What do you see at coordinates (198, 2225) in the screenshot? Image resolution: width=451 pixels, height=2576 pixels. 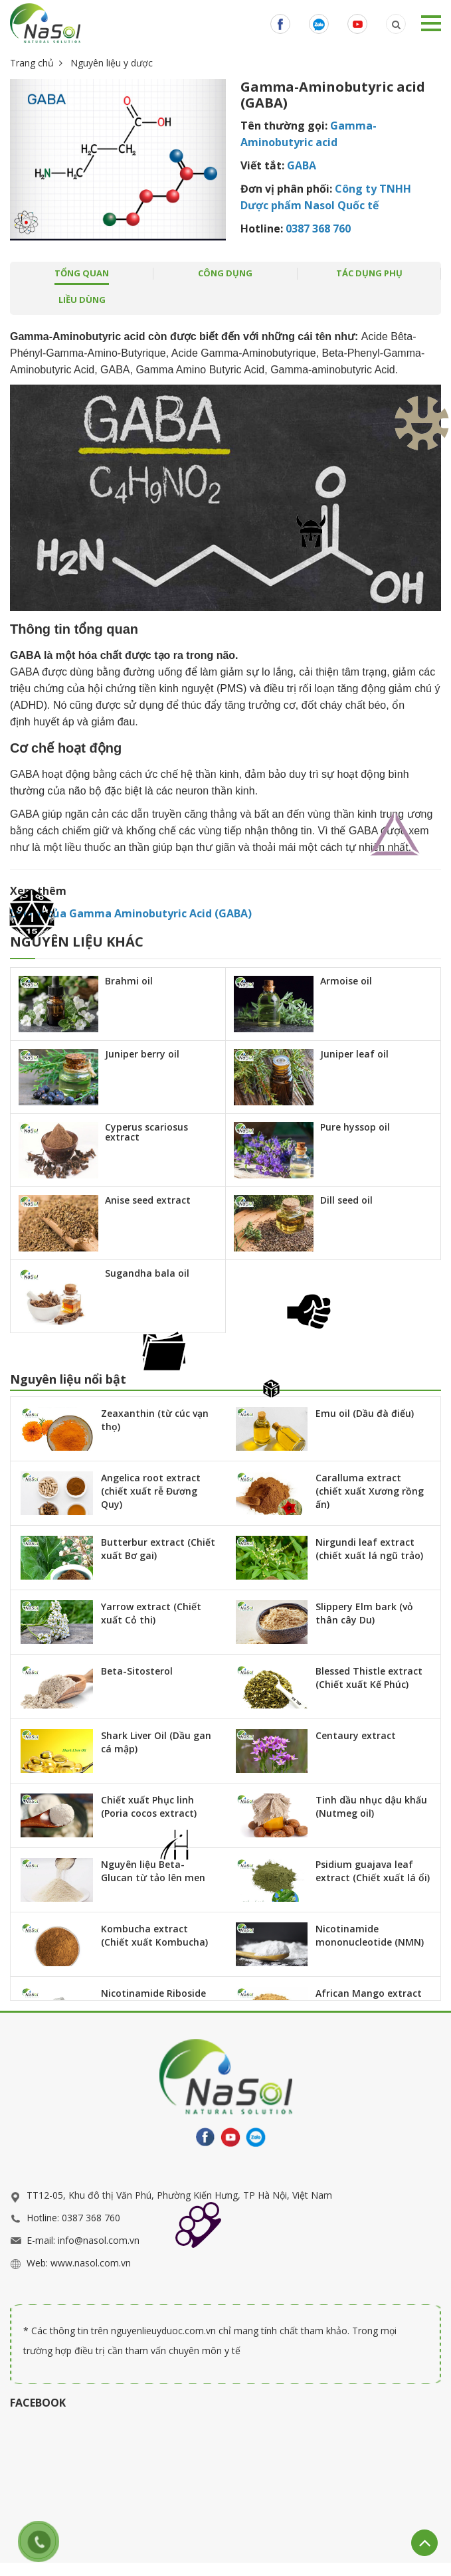 I see `equip brass knuckles weapon` at bounding box center [198, 2225].